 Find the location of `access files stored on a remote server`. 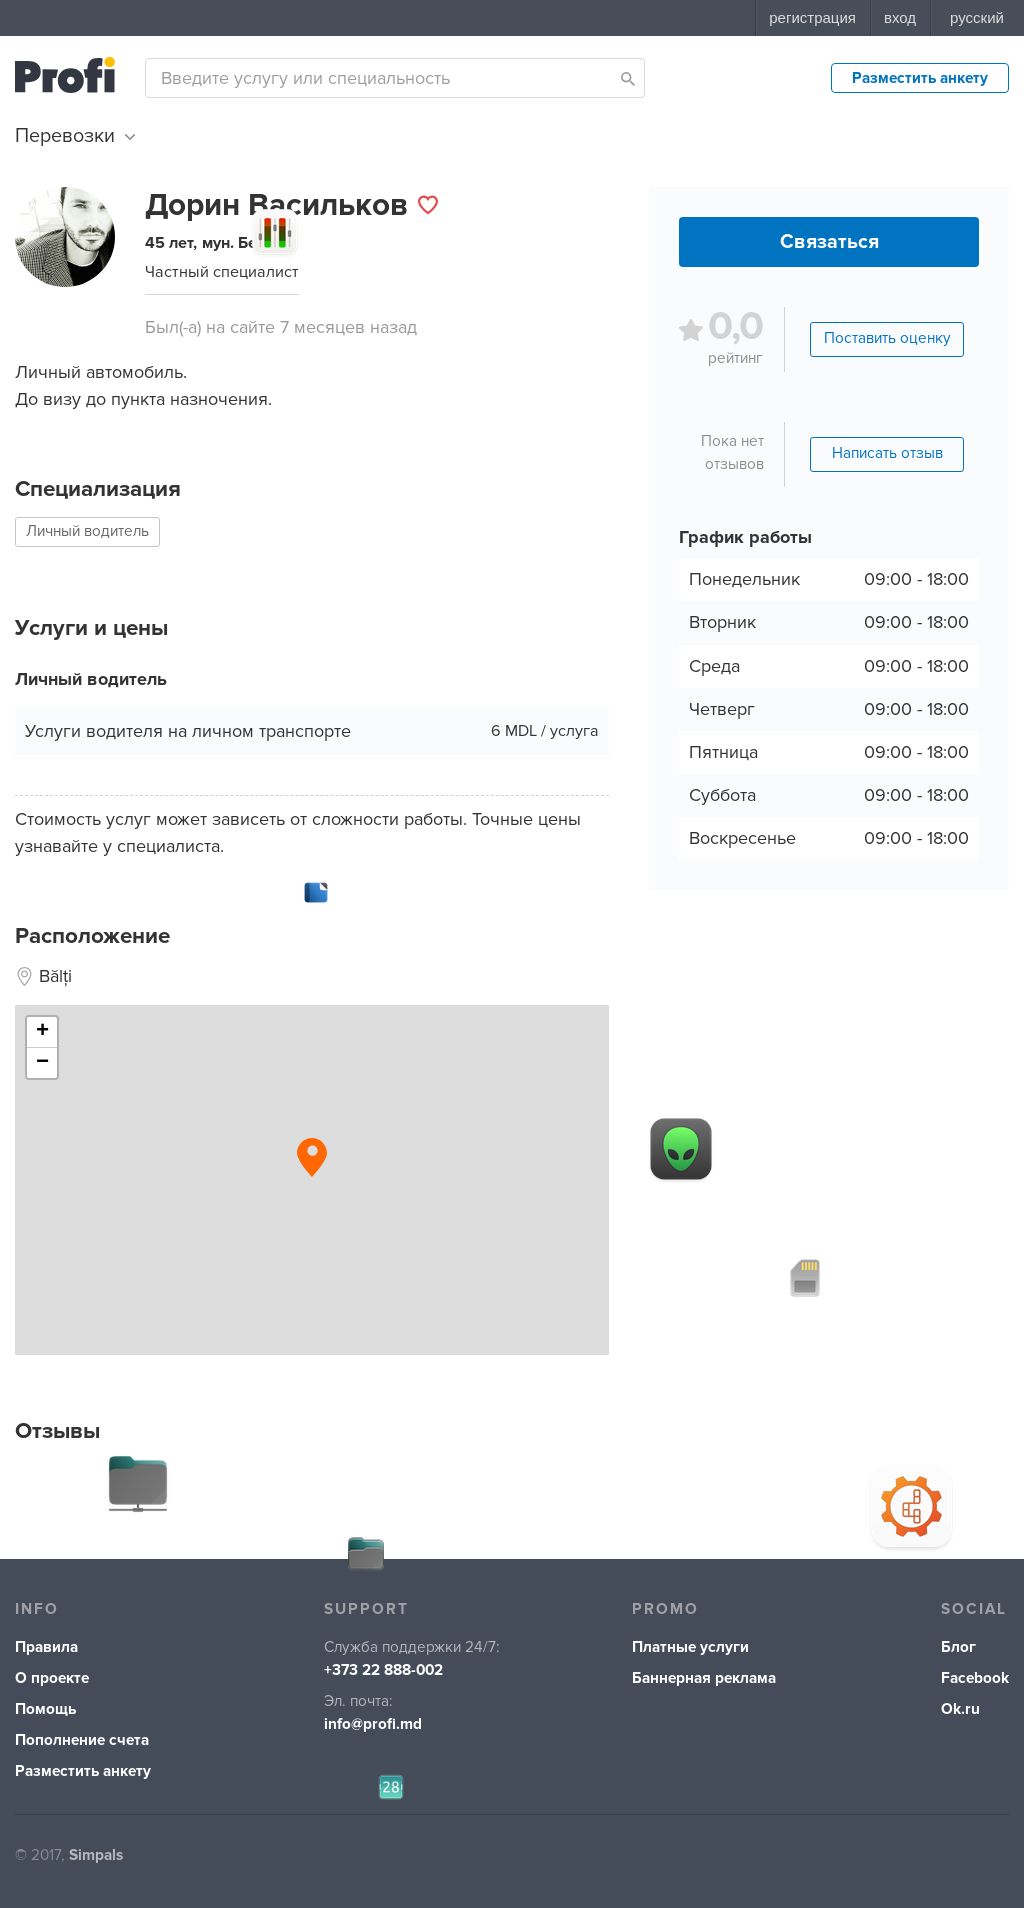

access files stored on a remote server is located at coordinates (138, 1483).